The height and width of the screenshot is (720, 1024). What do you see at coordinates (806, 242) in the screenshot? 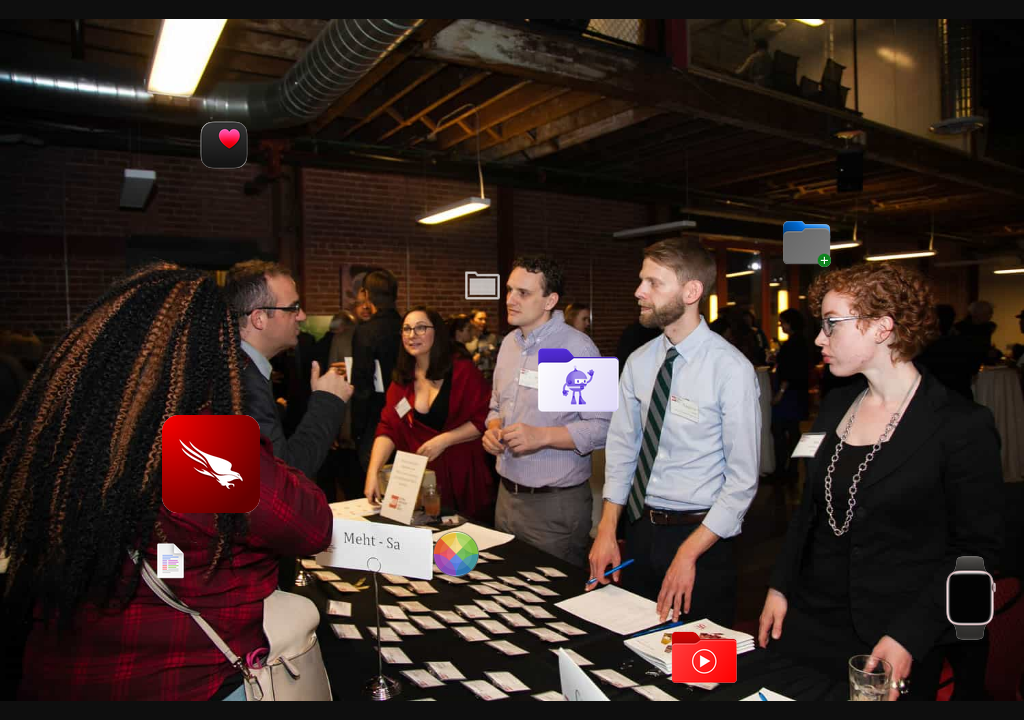
I see `create a new folder` at bounding box center [806, 242].